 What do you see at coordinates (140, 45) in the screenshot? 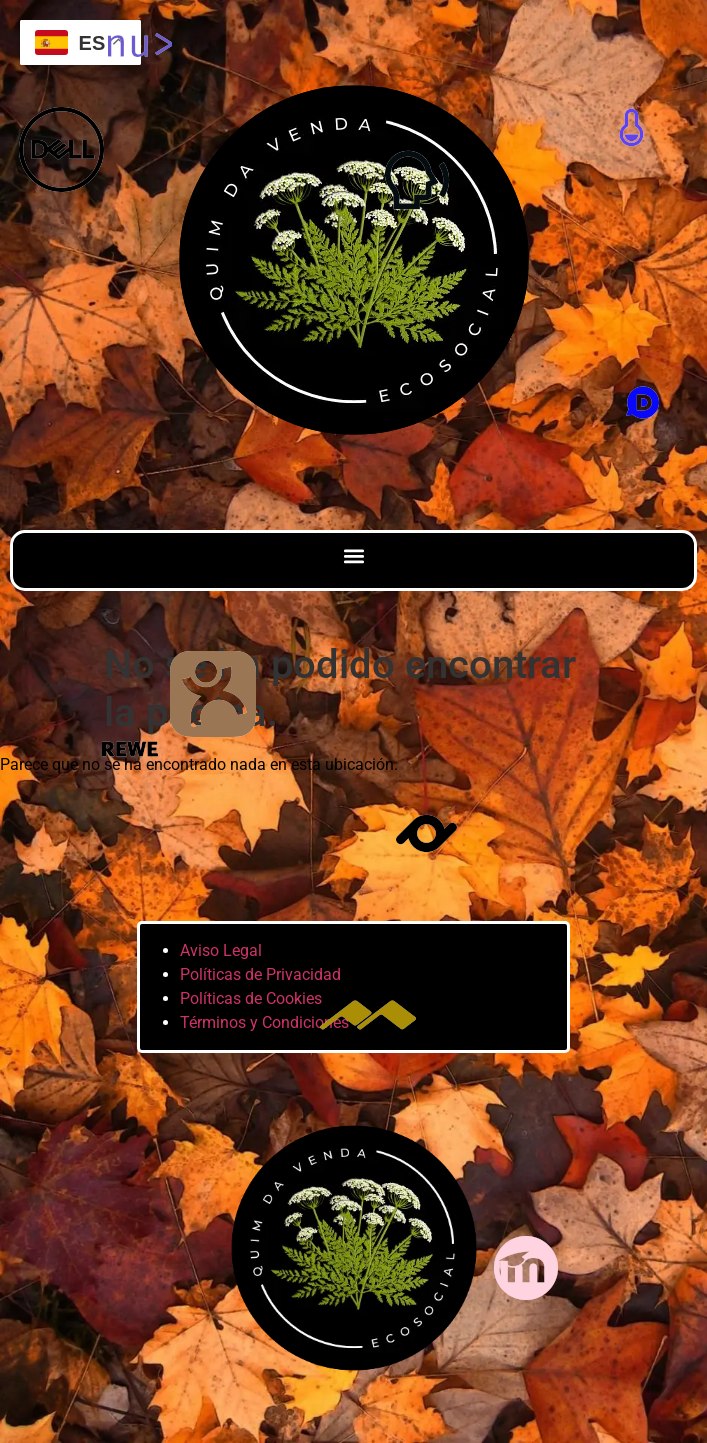
I see `nushell application logo` at bounding box center [140, 45].